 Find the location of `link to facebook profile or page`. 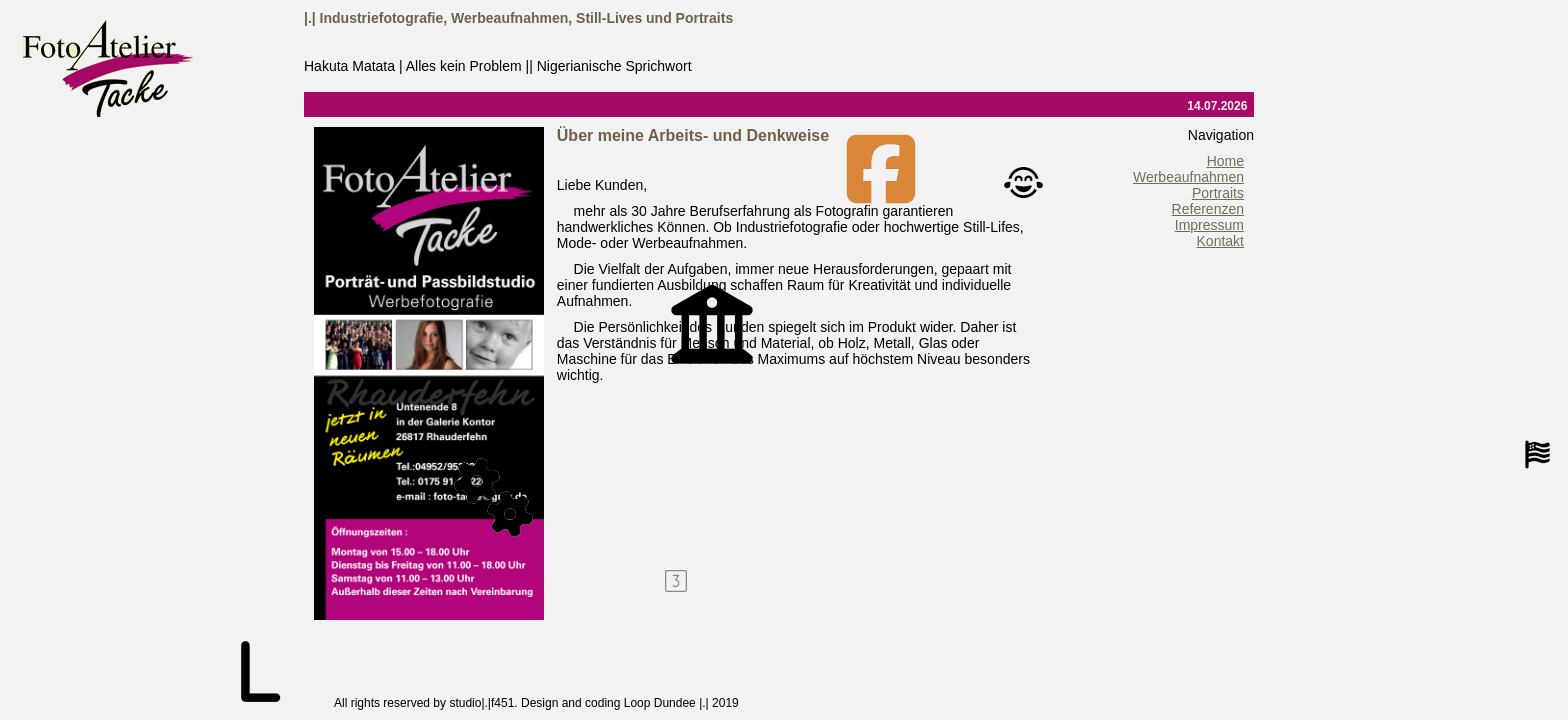

link to facebook profile or page is located at coordinates (881, 169).